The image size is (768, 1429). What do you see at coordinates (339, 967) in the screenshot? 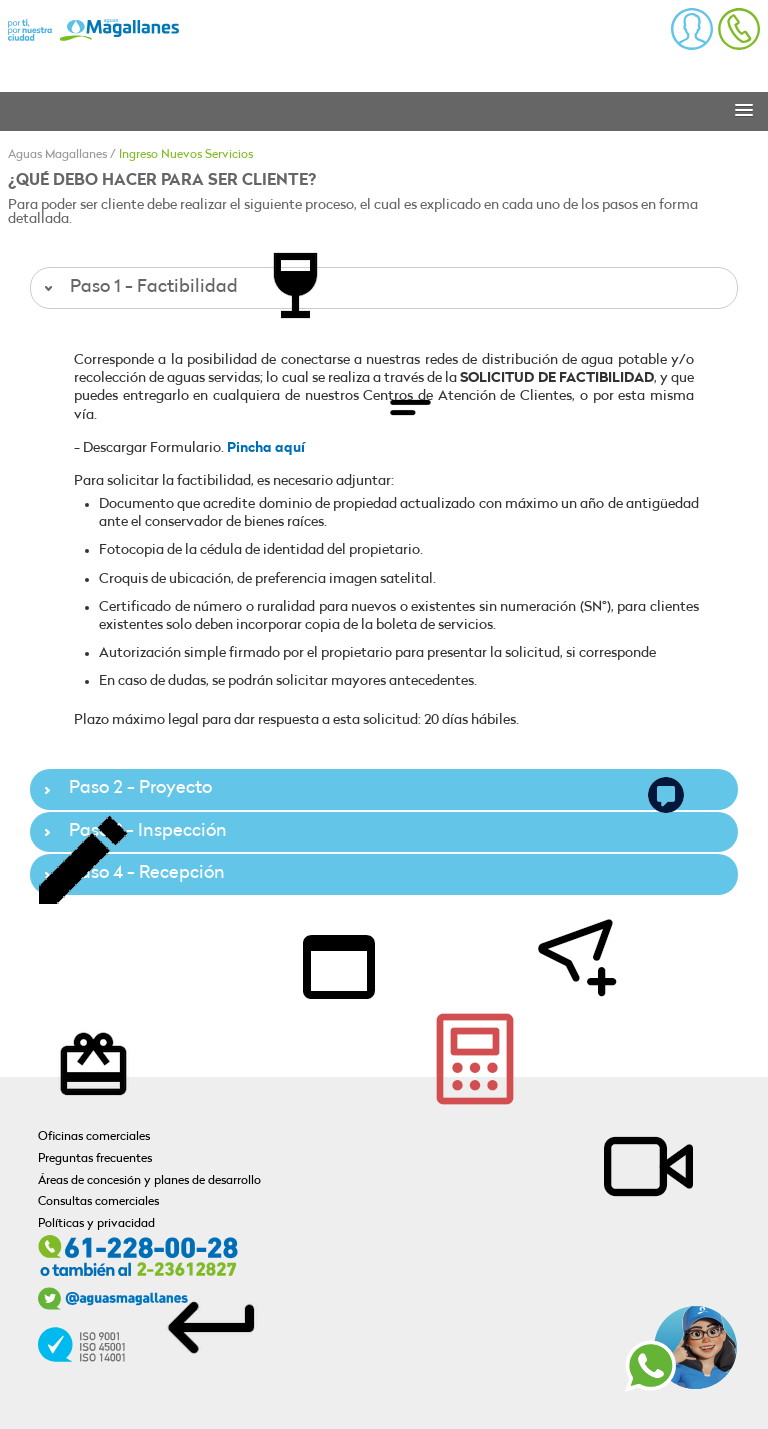
I see `open a web browser or webpage` at bounding box center [339, 967].